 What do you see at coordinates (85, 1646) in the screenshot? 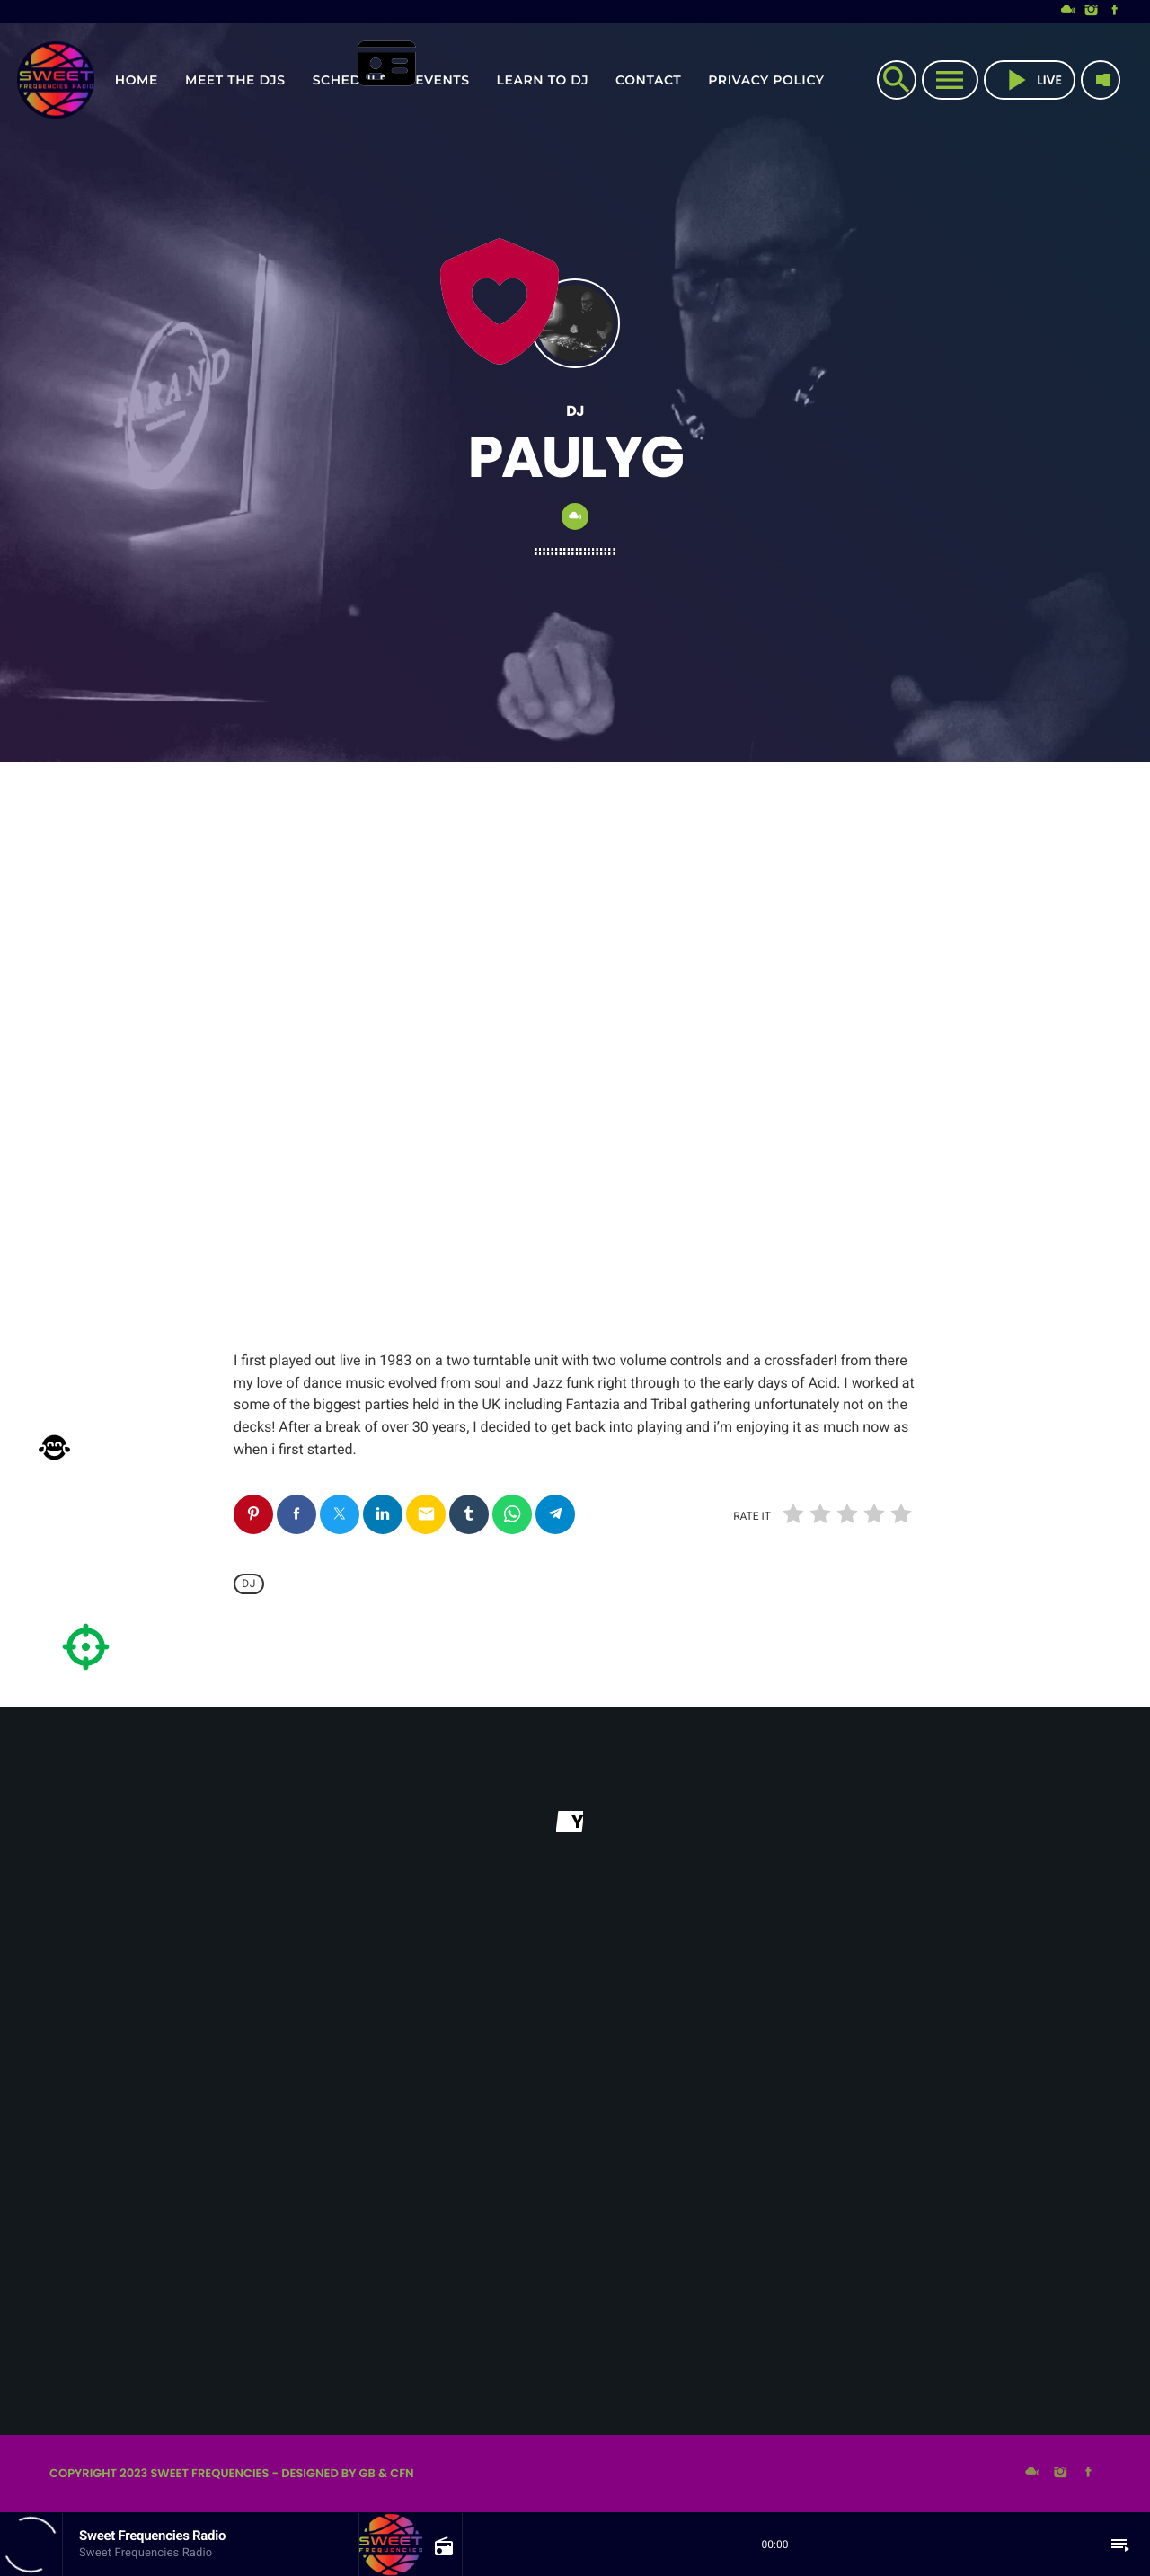
I see `center map on current location` at bounding box center [85, 1646].